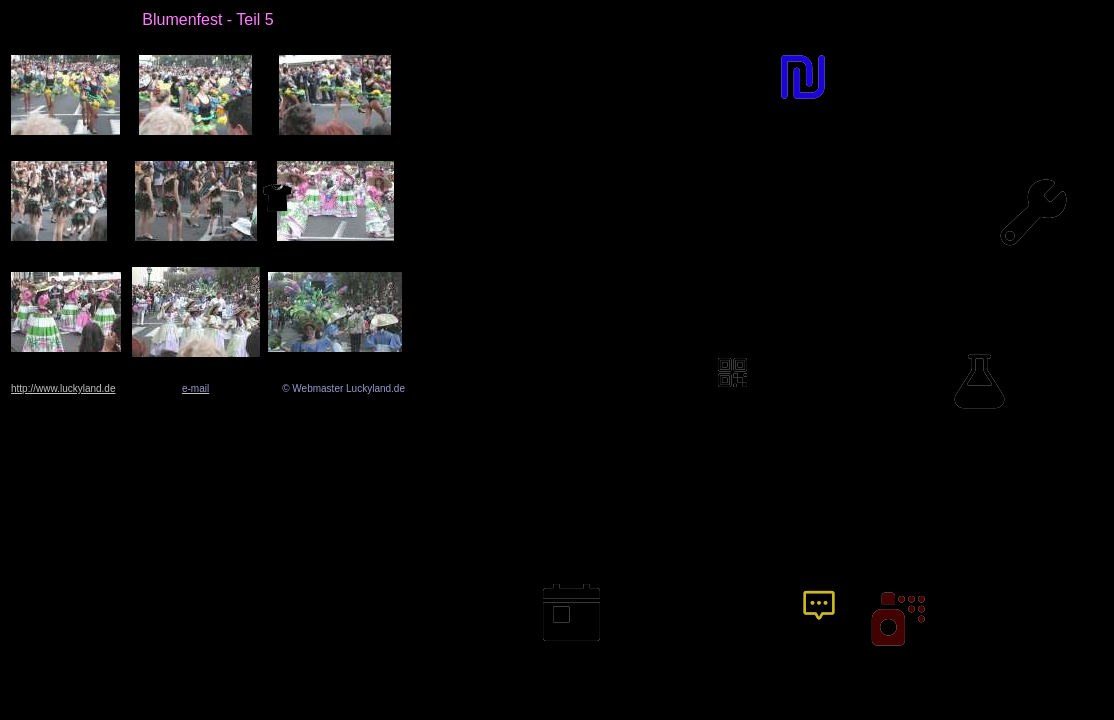 This screenshot has width=1114, height=720. I want to click on open chat or messaging, so click(819, 604).